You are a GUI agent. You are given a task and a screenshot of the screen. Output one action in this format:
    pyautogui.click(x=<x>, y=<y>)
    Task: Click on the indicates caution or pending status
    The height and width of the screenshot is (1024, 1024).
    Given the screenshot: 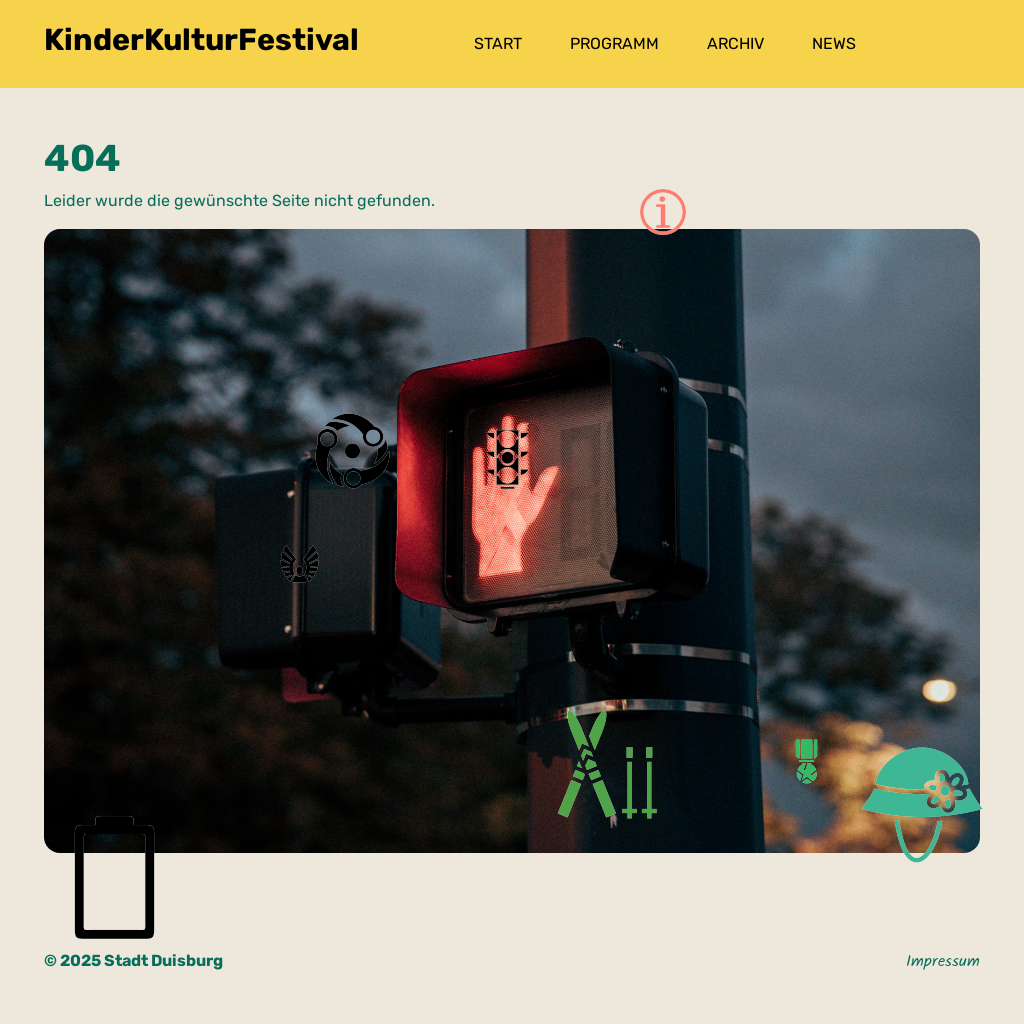 What is the action you would take?
    pyautogui.click(x=507, y=459)
    